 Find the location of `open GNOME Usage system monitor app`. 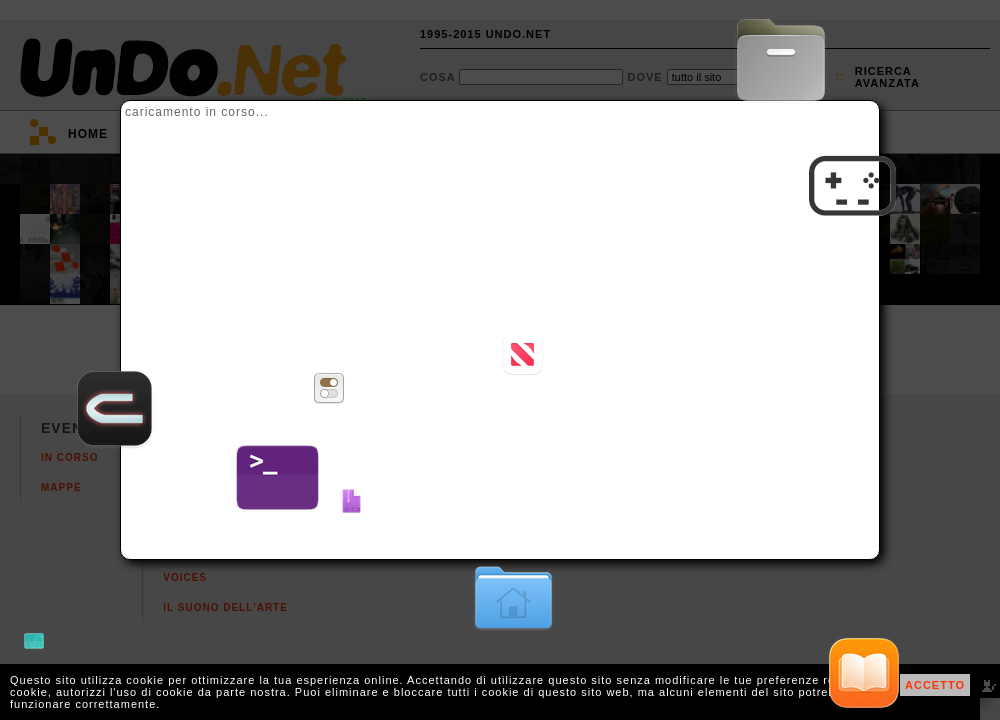

open GNOME Usage system monitor app is located at coordinates (34, 641).